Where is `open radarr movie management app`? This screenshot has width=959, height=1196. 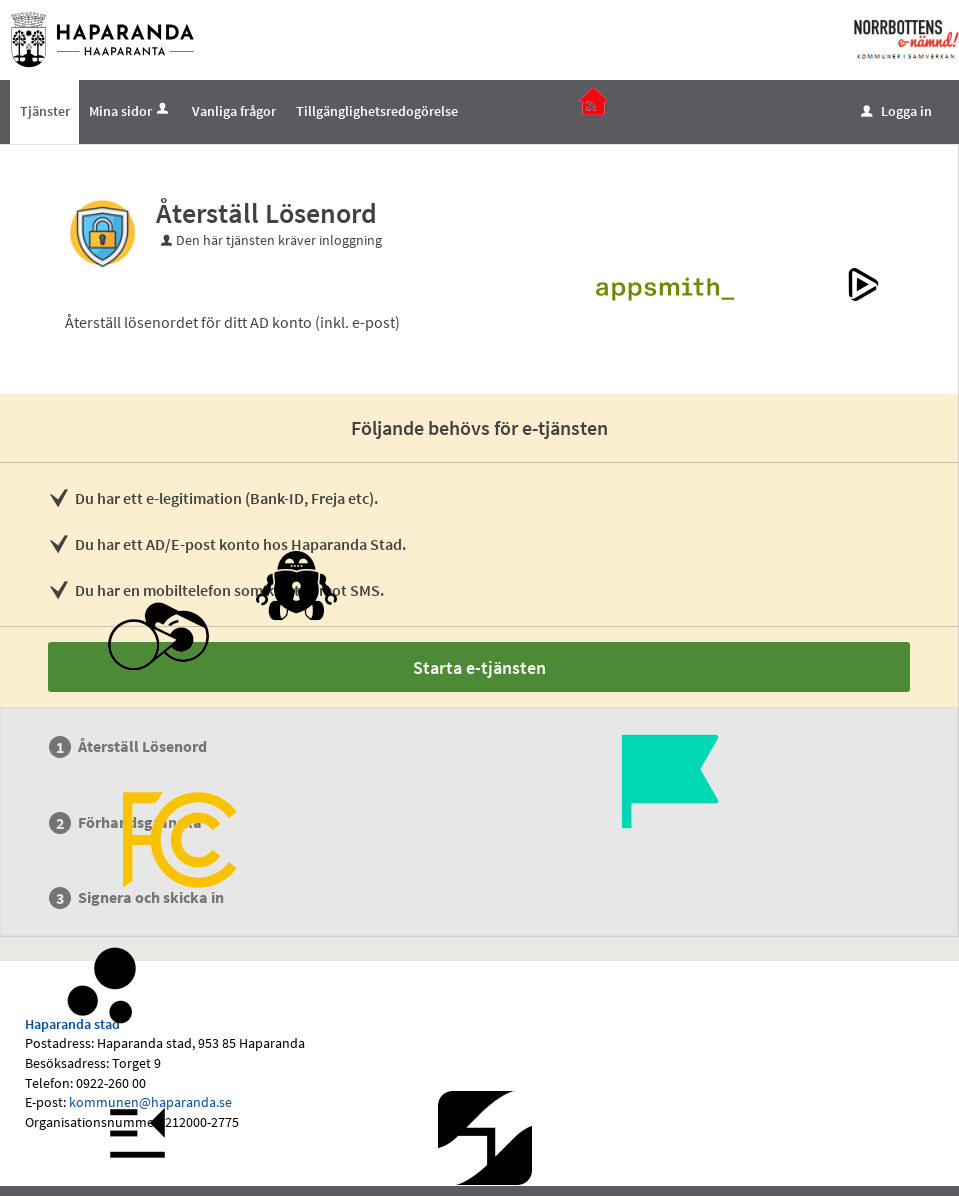
open radarr movie management app is located at coordinates (863, 284).